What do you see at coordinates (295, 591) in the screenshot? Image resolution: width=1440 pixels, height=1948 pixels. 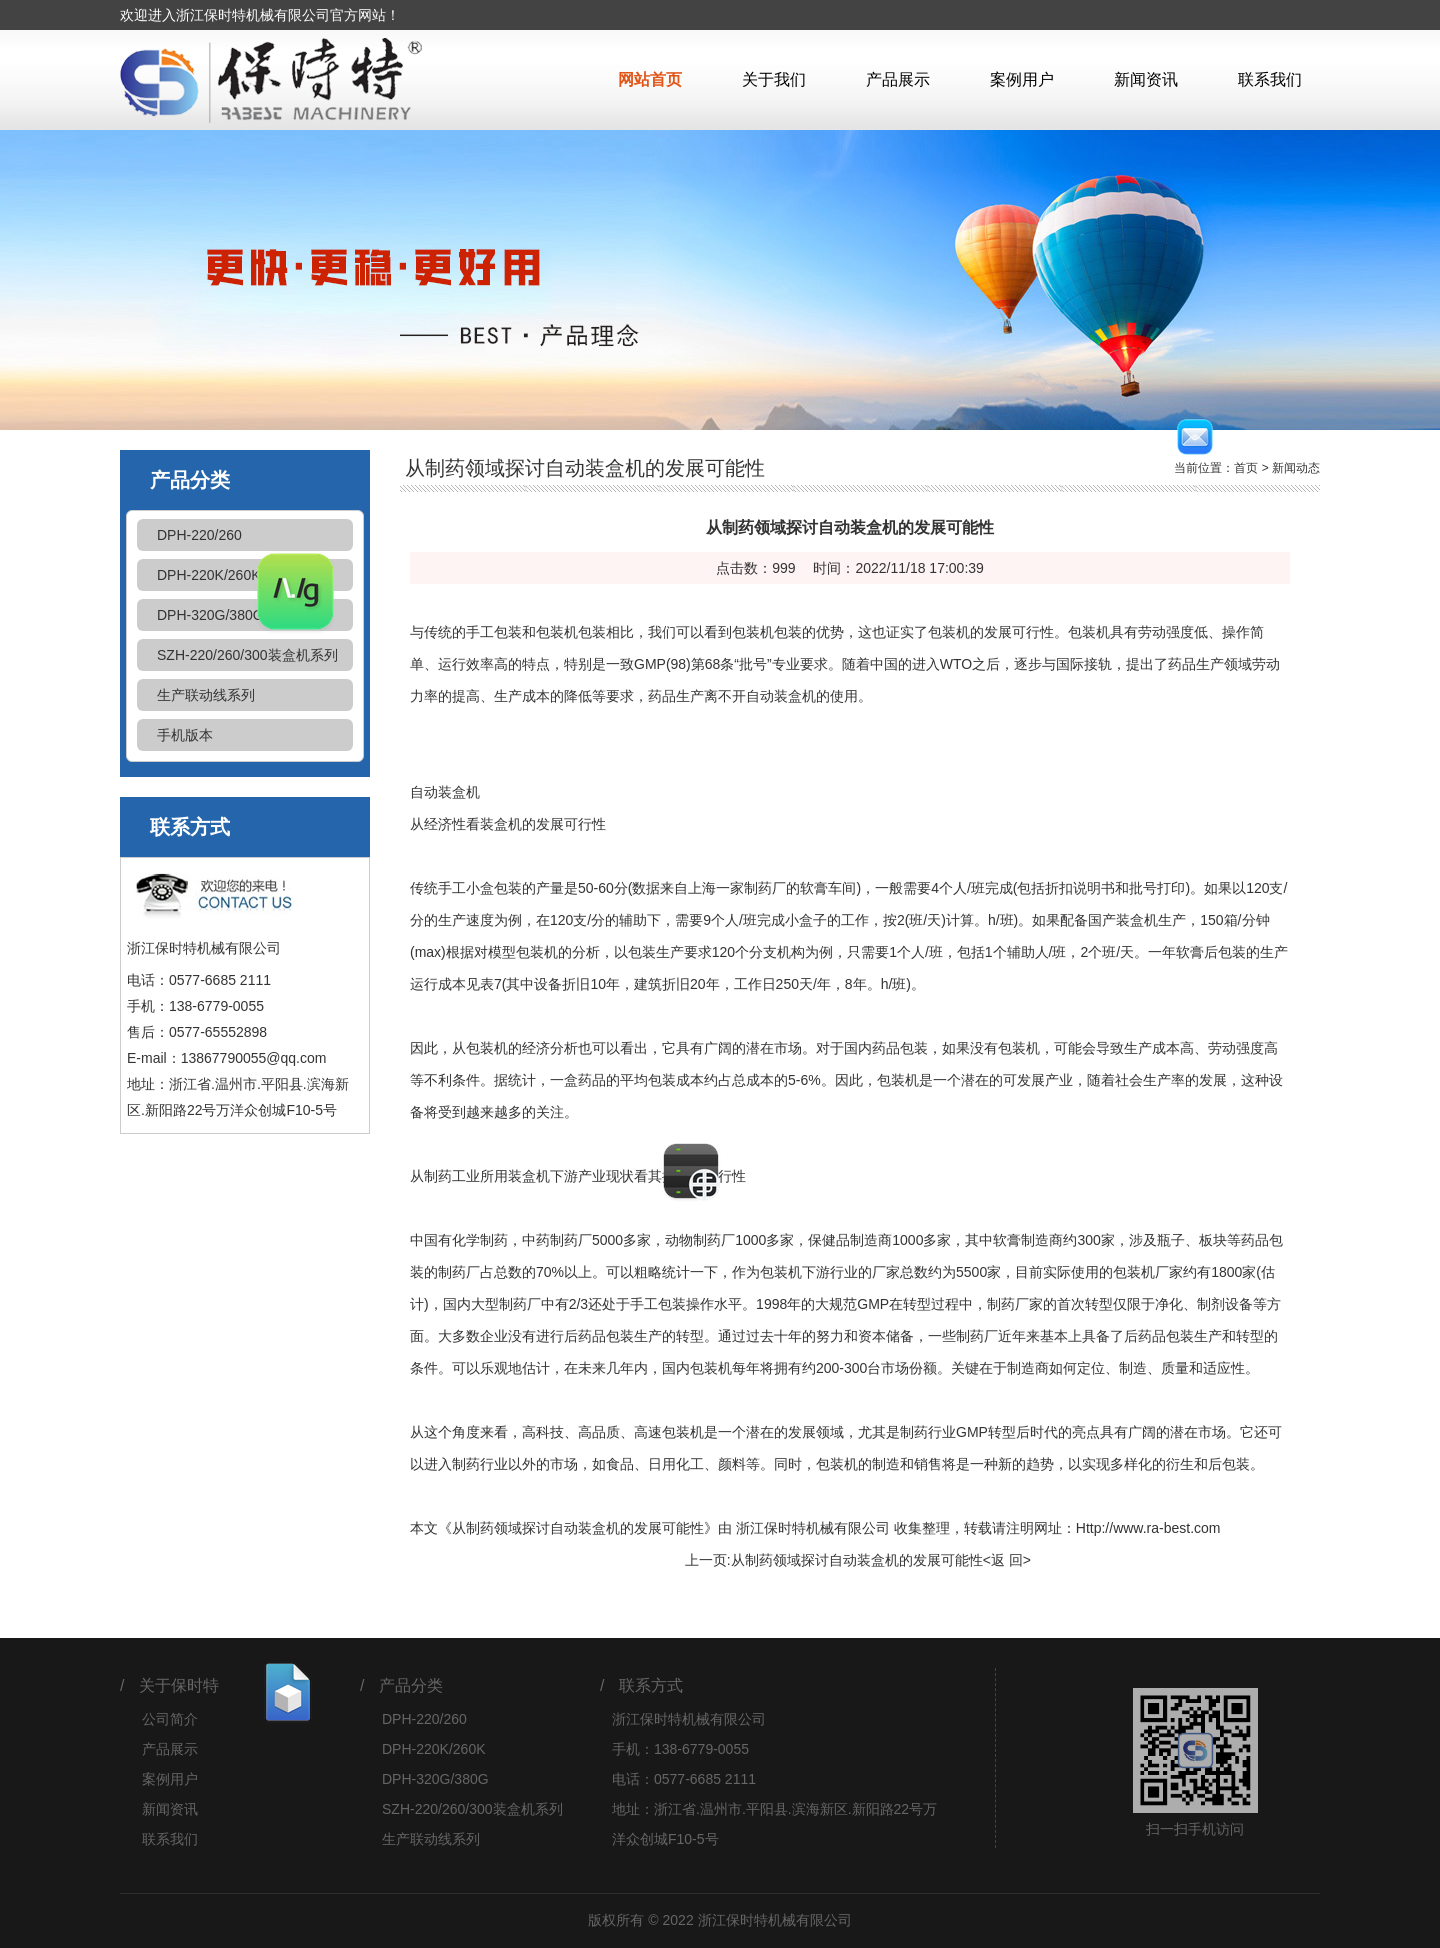 I see `open regex tester application` at bounding box center [295, 591].